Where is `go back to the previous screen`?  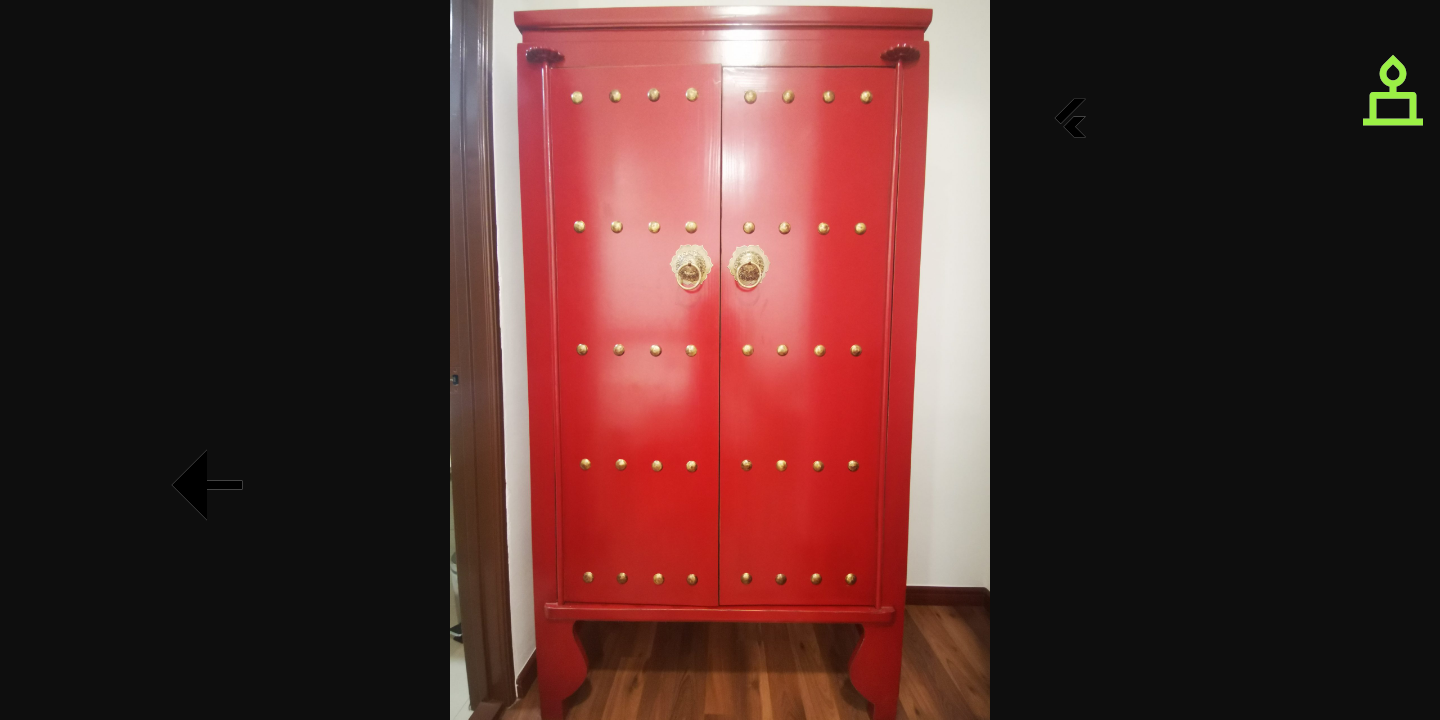 go back to the previous screen is located at coordinates (207, 485).